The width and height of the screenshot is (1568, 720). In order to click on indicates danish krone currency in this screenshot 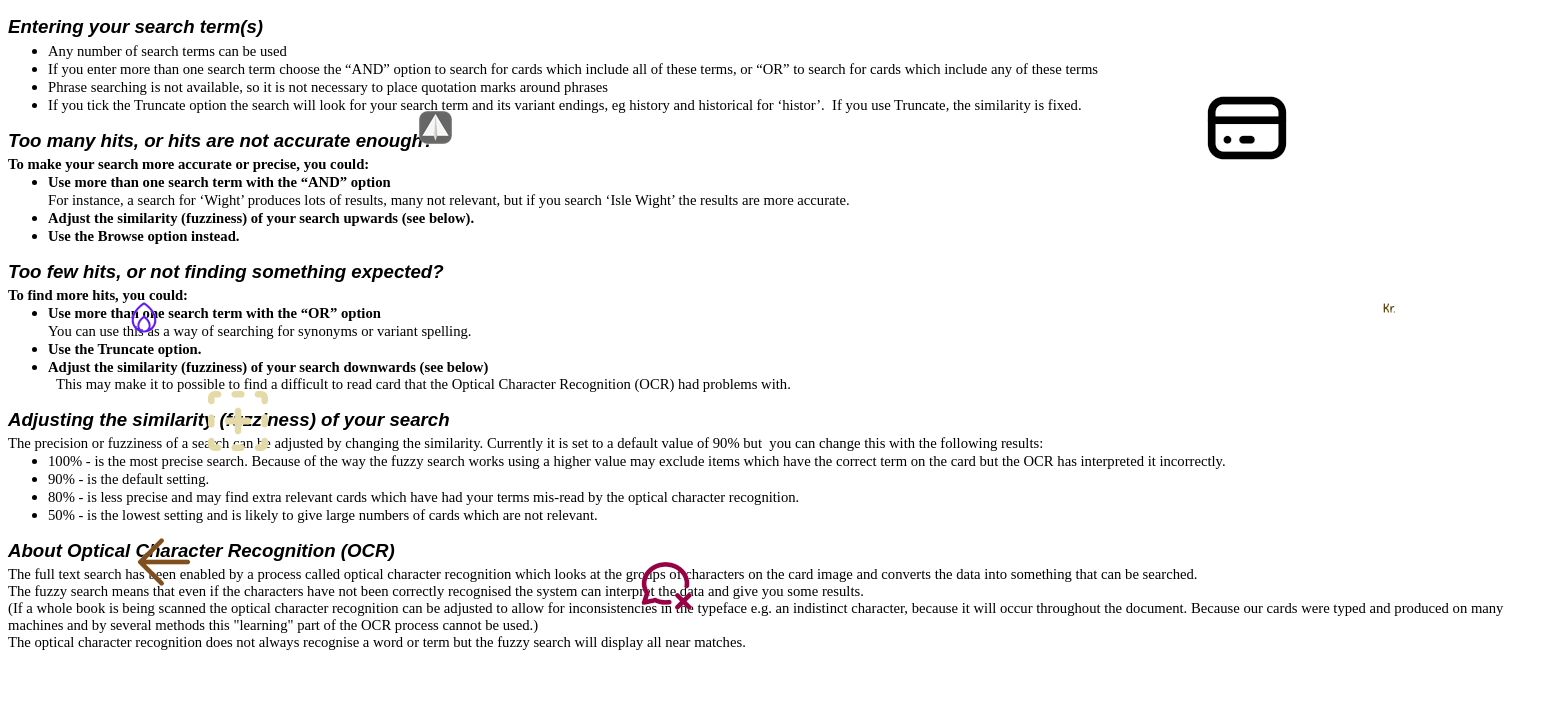, I will do `click(1389, 308)`.